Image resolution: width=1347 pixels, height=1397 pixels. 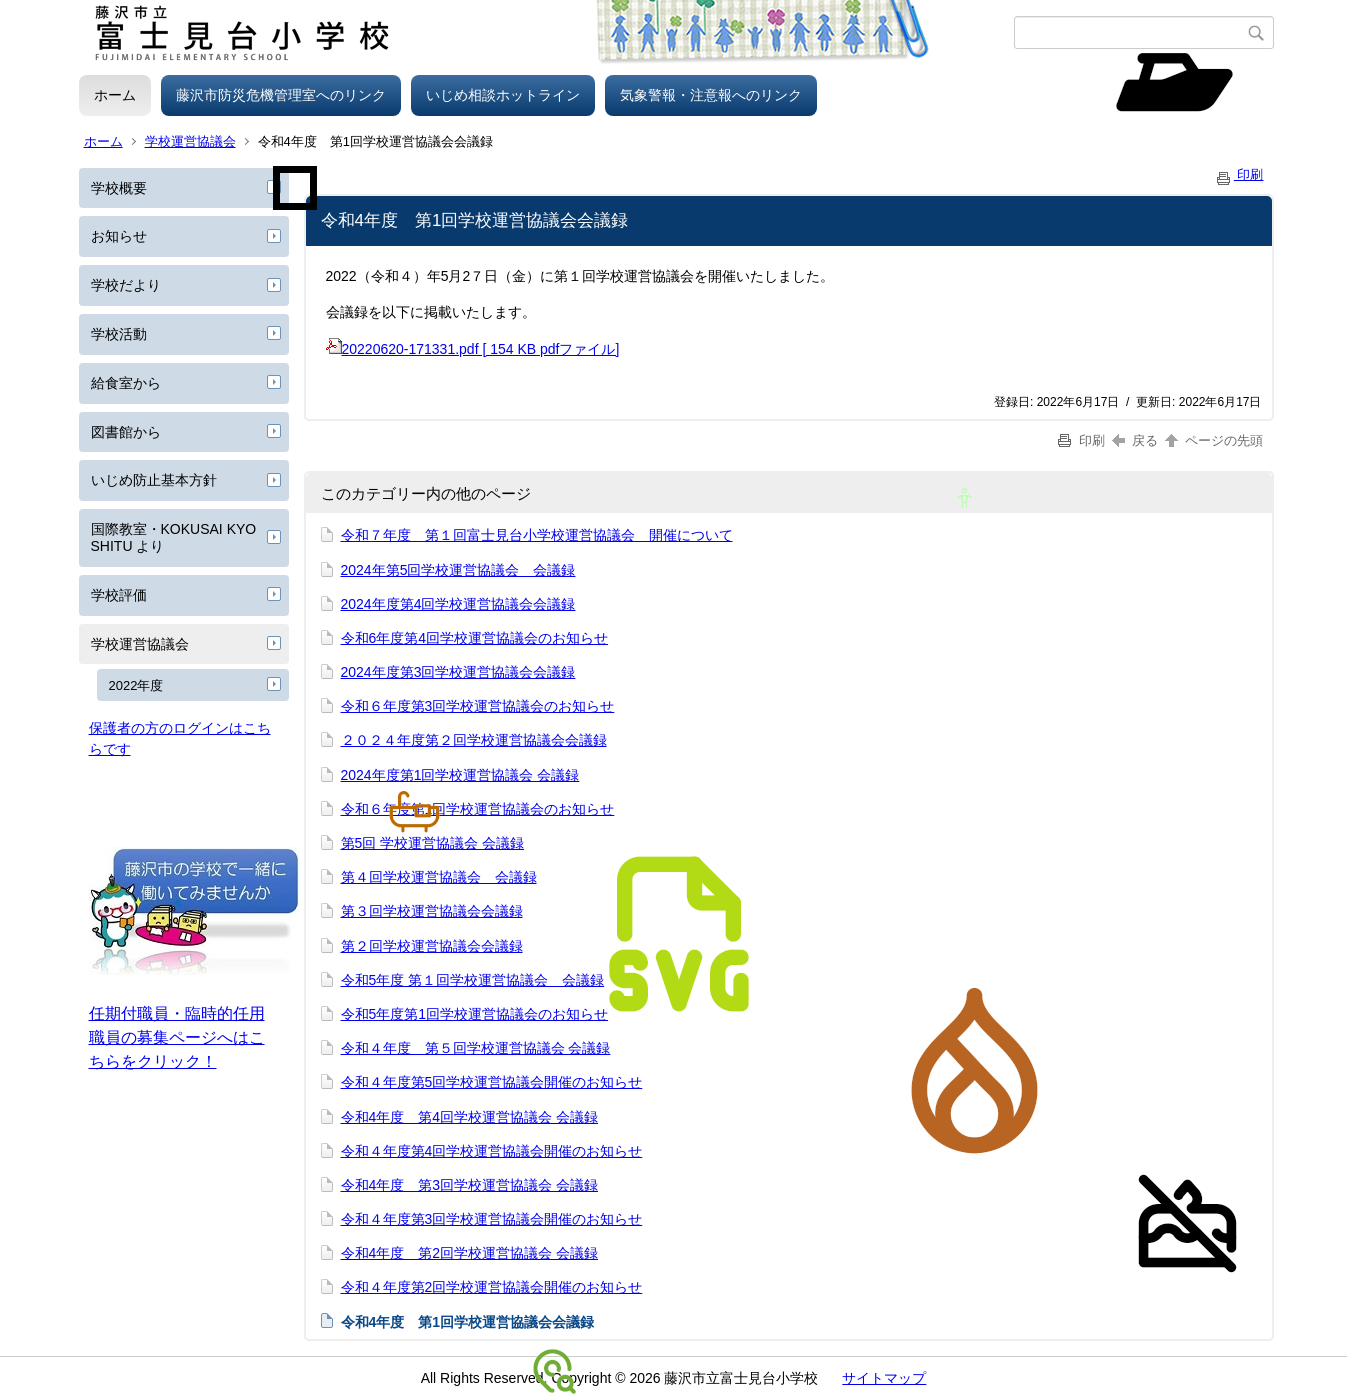 What do you see at coordinates (974, 1074) in the screenshot?
I see `drupal content management system logo` at bounding box center [974, 1074].